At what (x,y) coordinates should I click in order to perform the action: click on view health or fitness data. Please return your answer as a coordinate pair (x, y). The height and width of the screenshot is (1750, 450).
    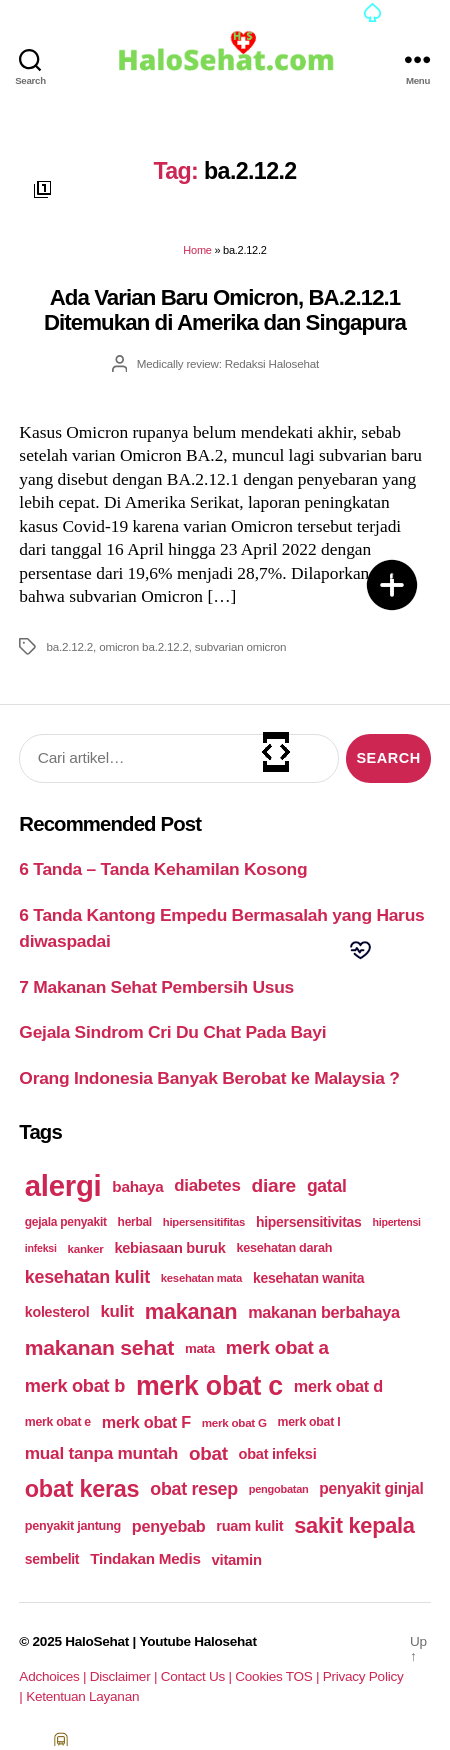
    Looking at the image, I should click on (360, 949).